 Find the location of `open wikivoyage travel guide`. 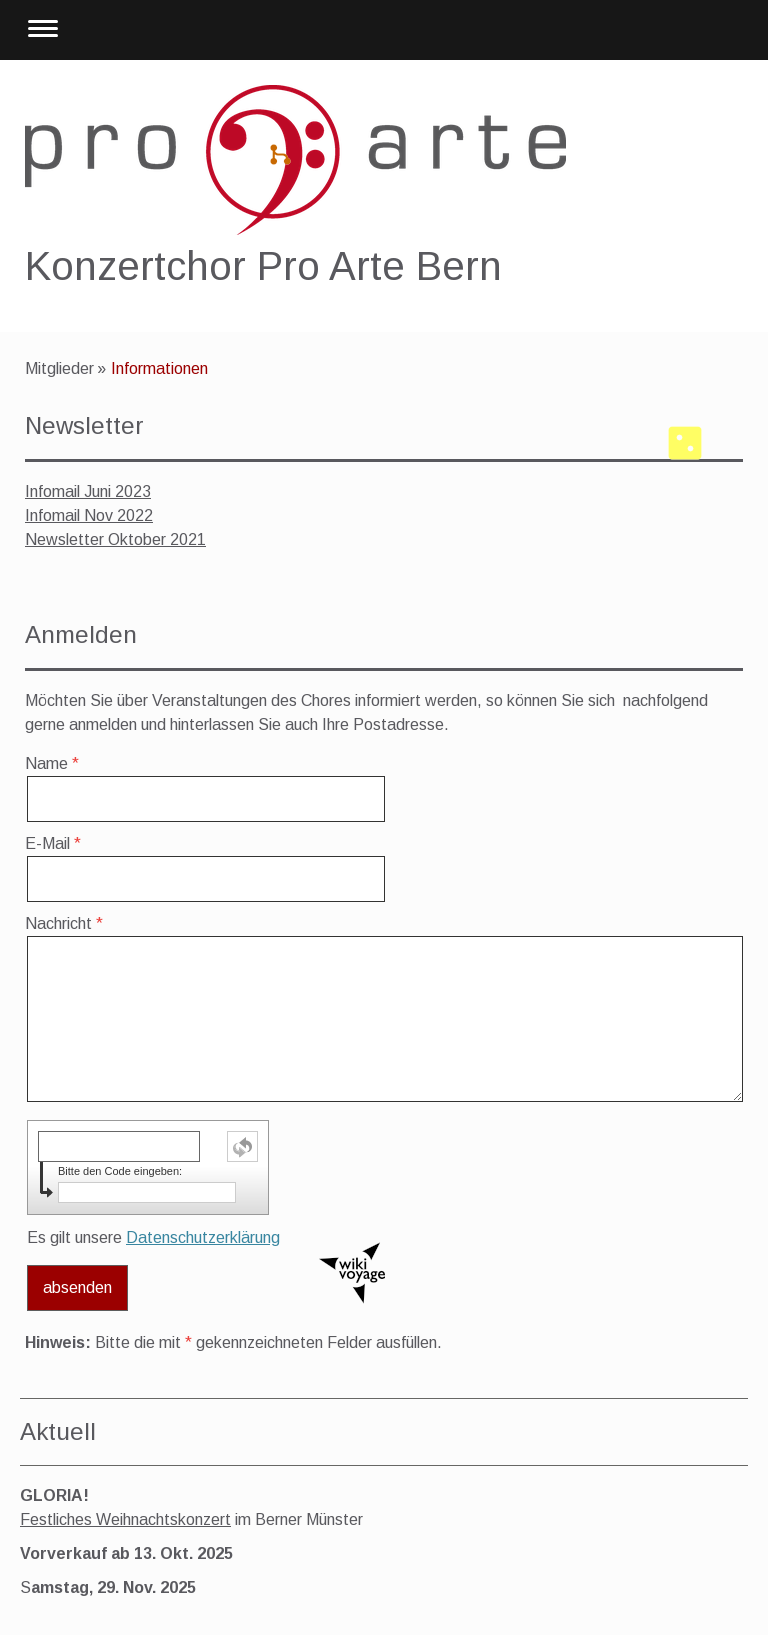

open wikivoyage travel guide is located at coordinates (352, 1273).